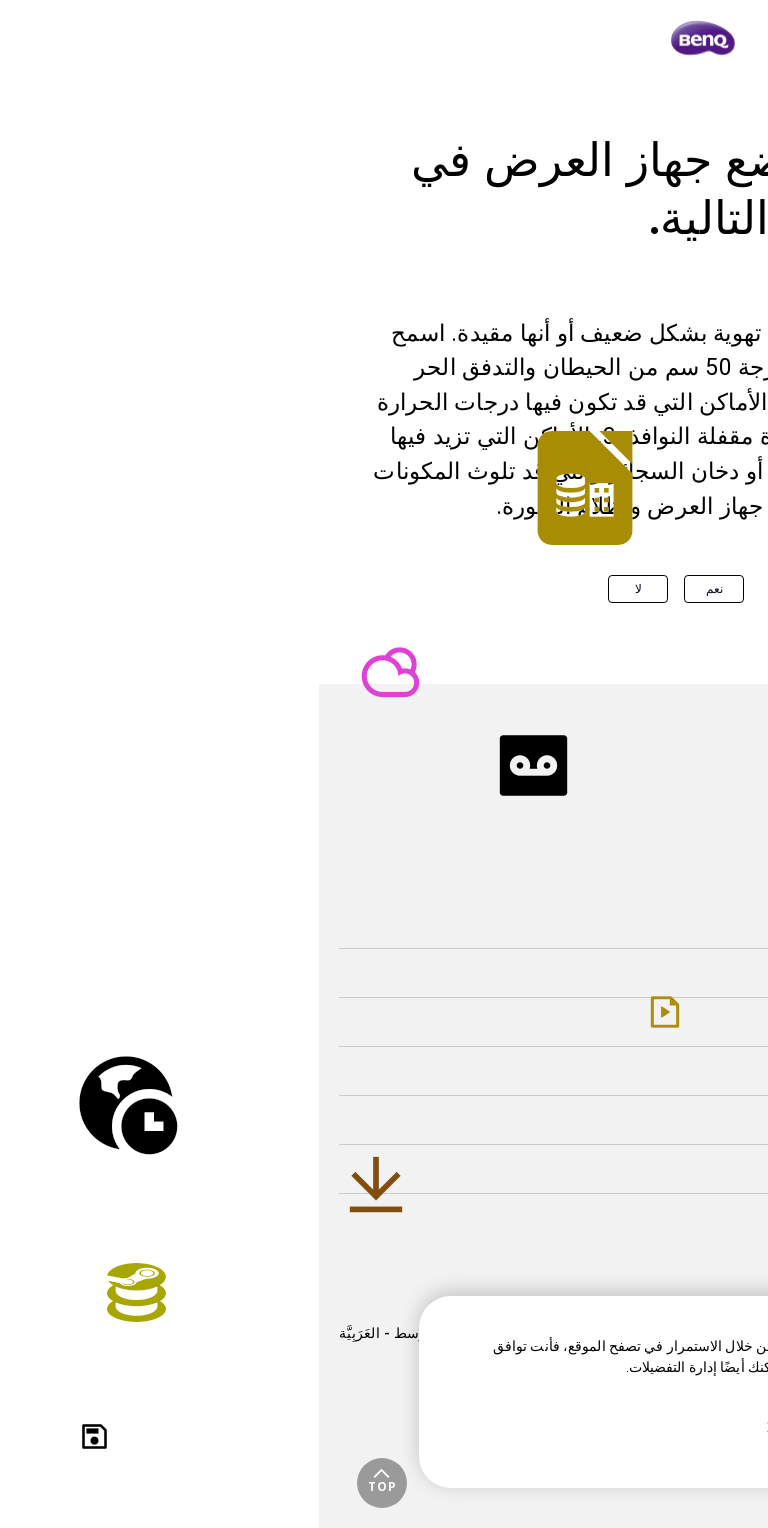  What do you see at coordinates (533, 765) in the screenshot?
I see `play or access audio cassette content` at bounding box center [533, 765].